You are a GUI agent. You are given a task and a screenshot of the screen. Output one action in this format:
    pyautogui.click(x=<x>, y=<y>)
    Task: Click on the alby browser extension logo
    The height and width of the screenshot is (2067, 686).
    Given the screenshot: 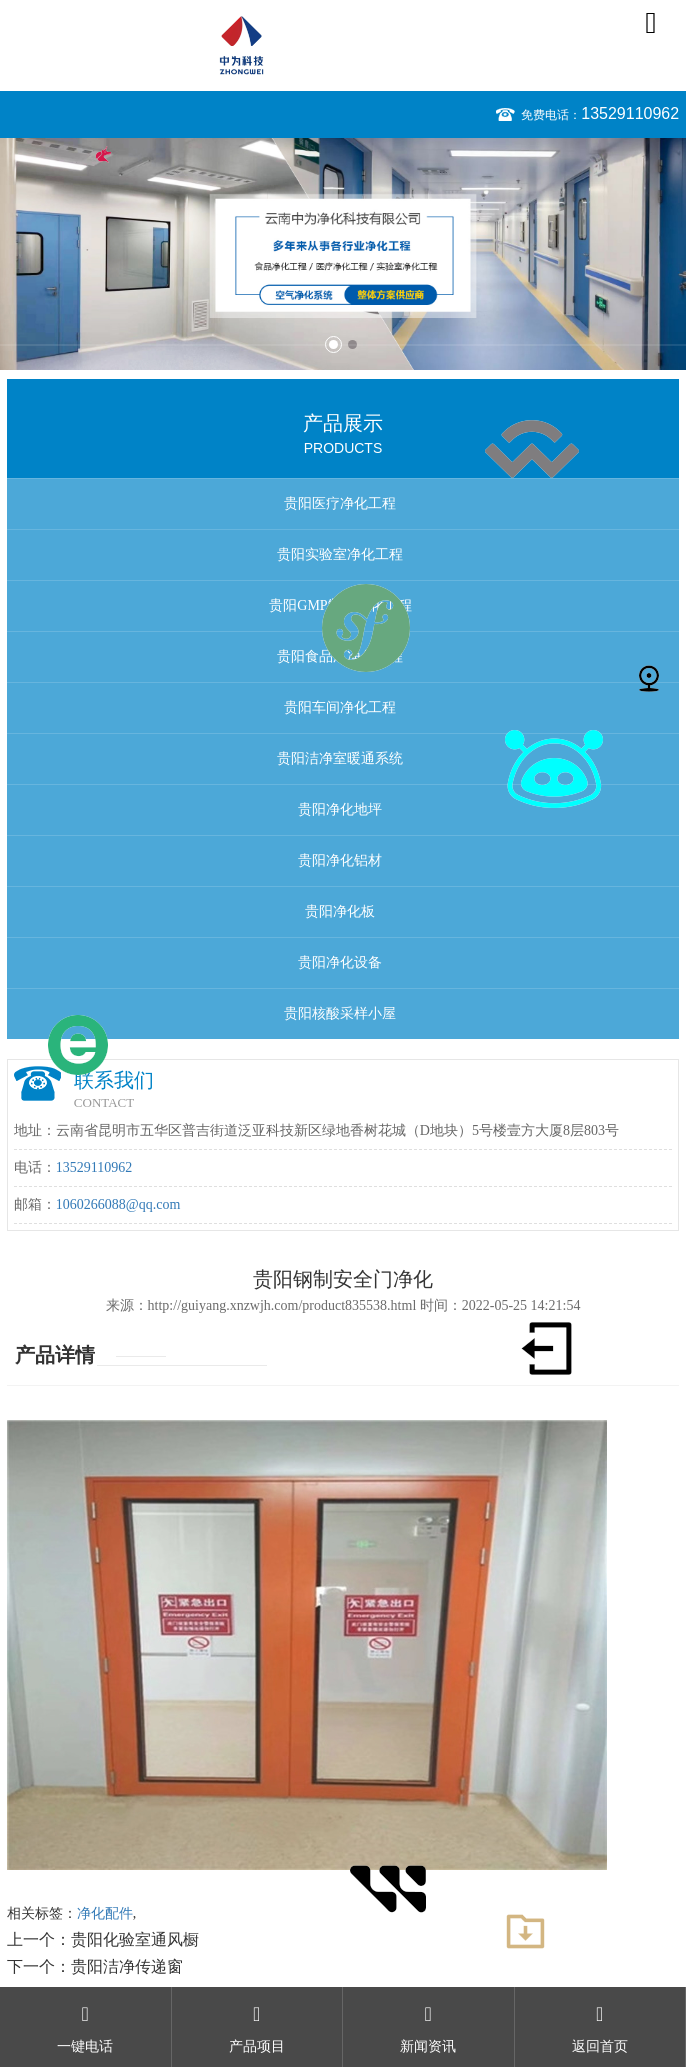 What is the action you would take?
    pyautogui.click(x=554, y=769)
    